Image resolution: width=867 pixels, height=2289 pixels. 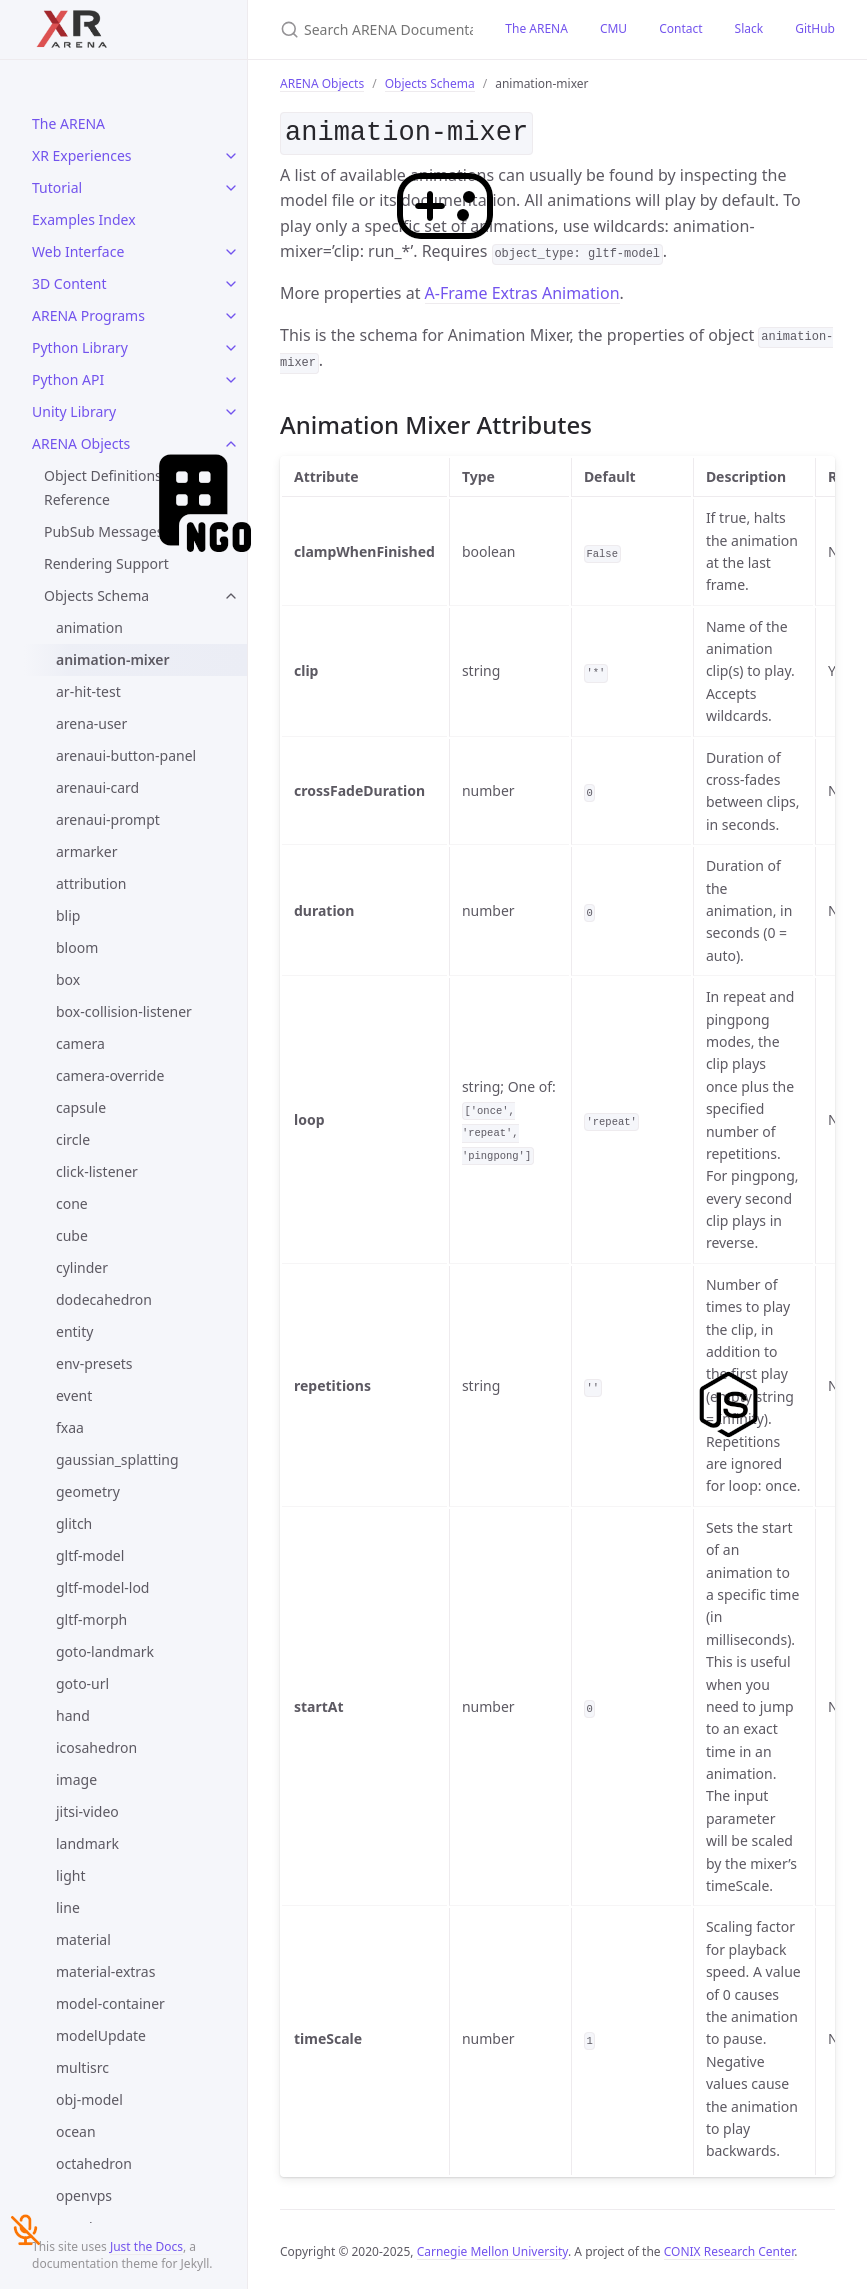 What do you see at coordinates (445, 203) in the screenshot?
I see `open game-related files or projects` at bounding box center [445, 203].